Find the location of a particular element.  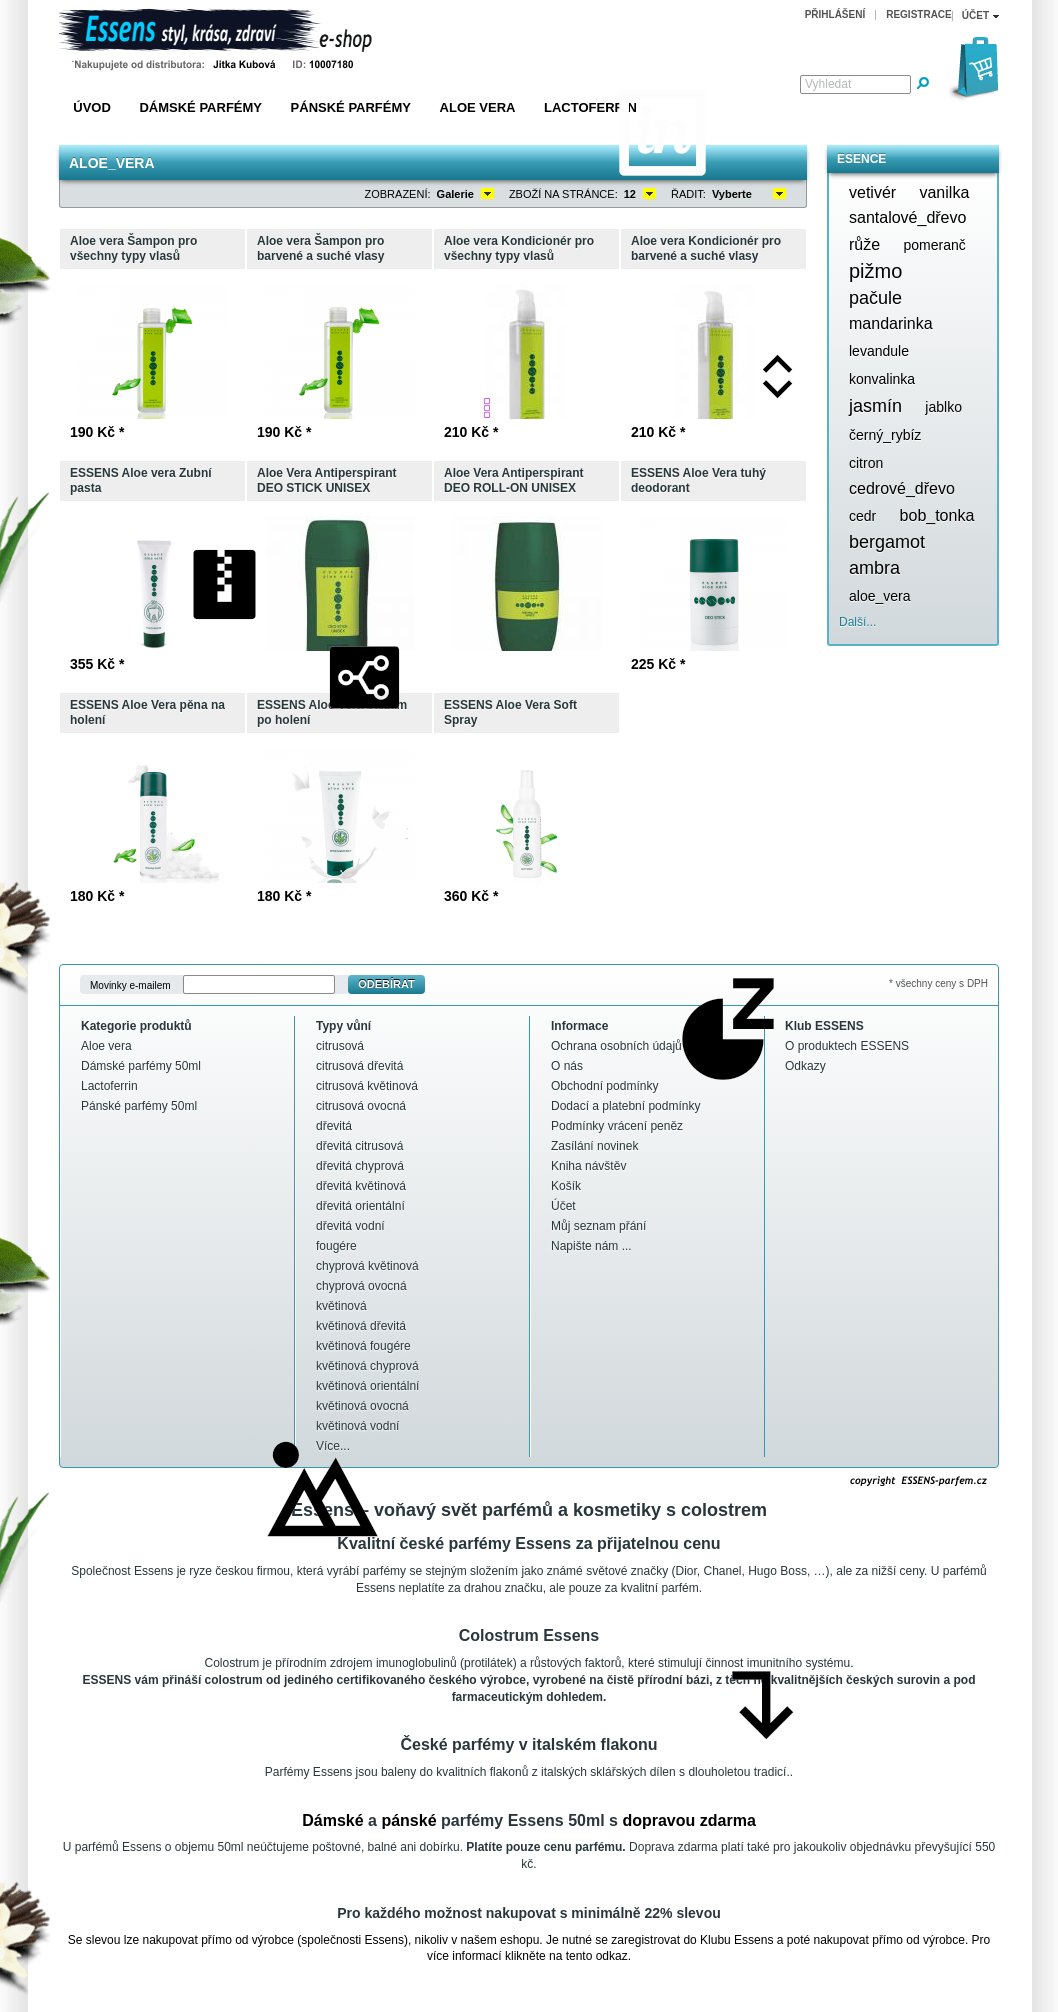

compressed or zipped file is located at coordinates (224, 584).